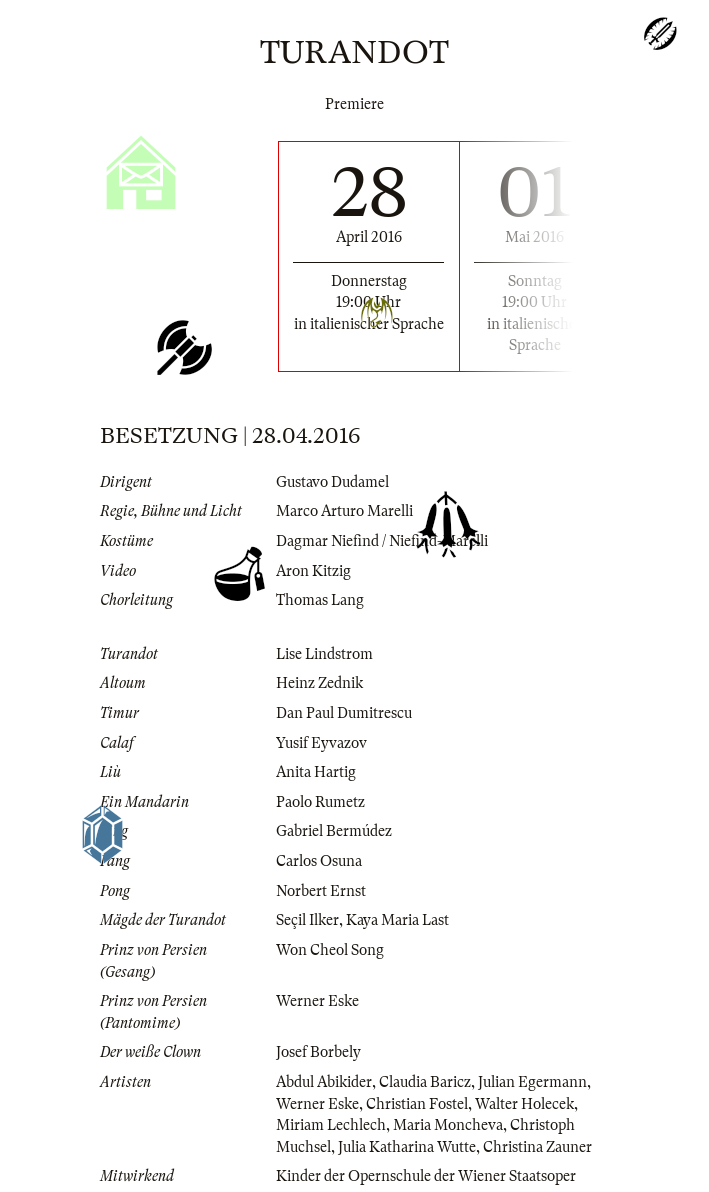 The height and width of the screenshot is (1192, 709). I want to click on attack or combat action button, so click(660, 33).